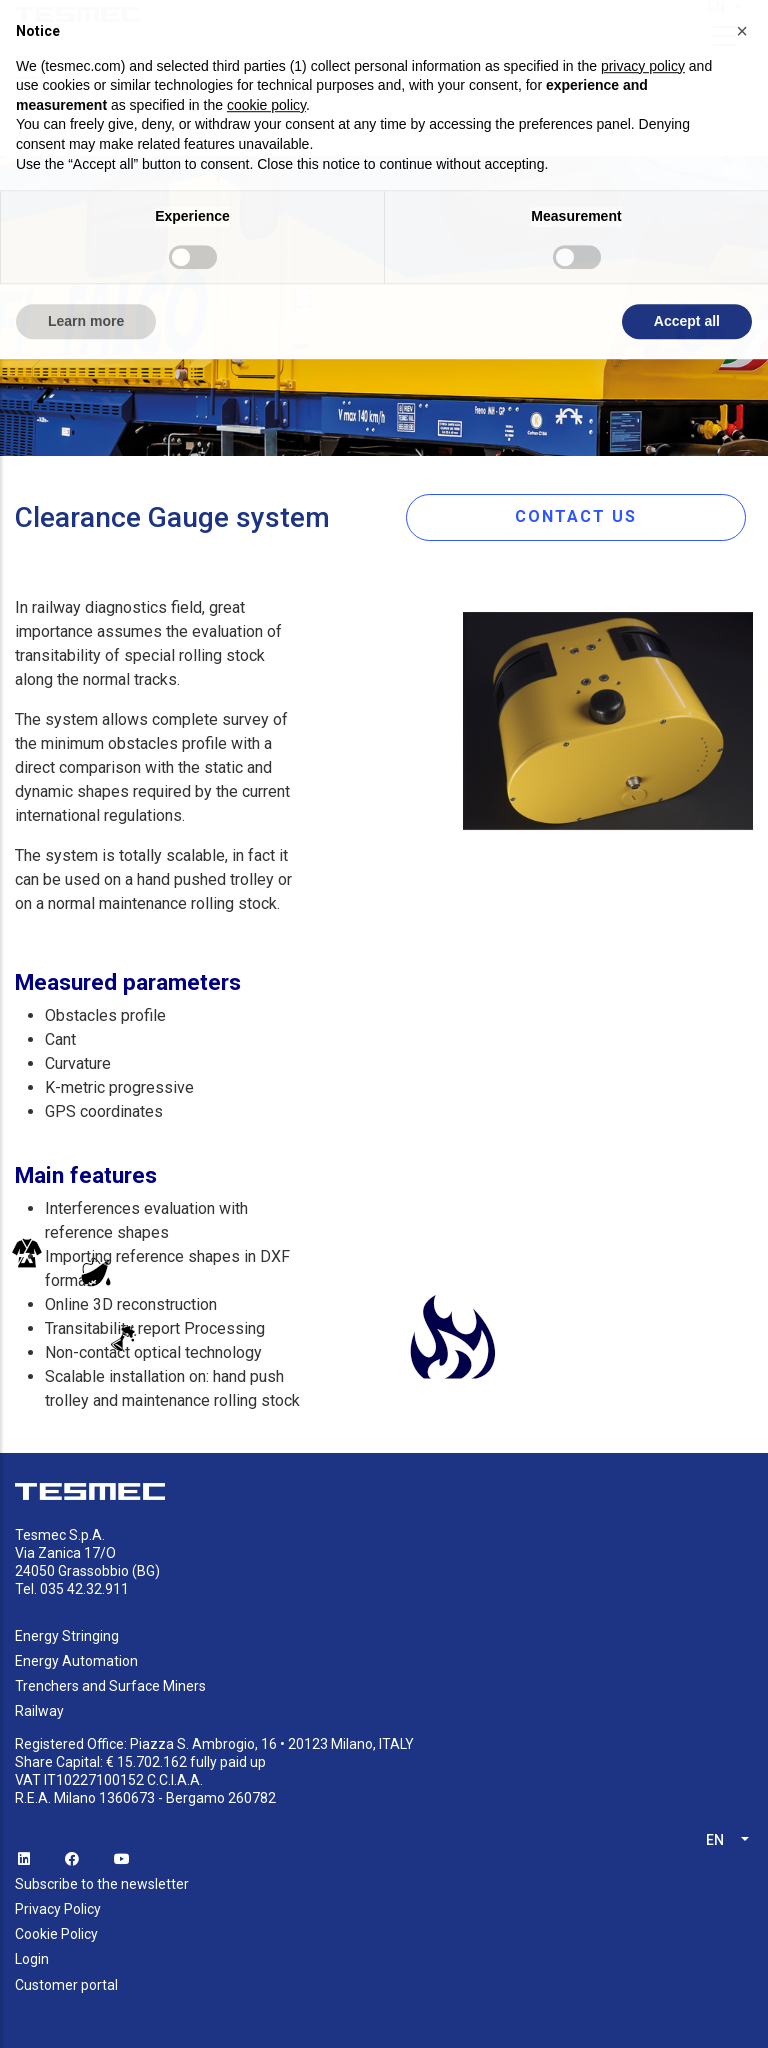  Describe the element at coordinates (452, 1336) in the screenshot. I see `indicates a hot or trending item` at that location.